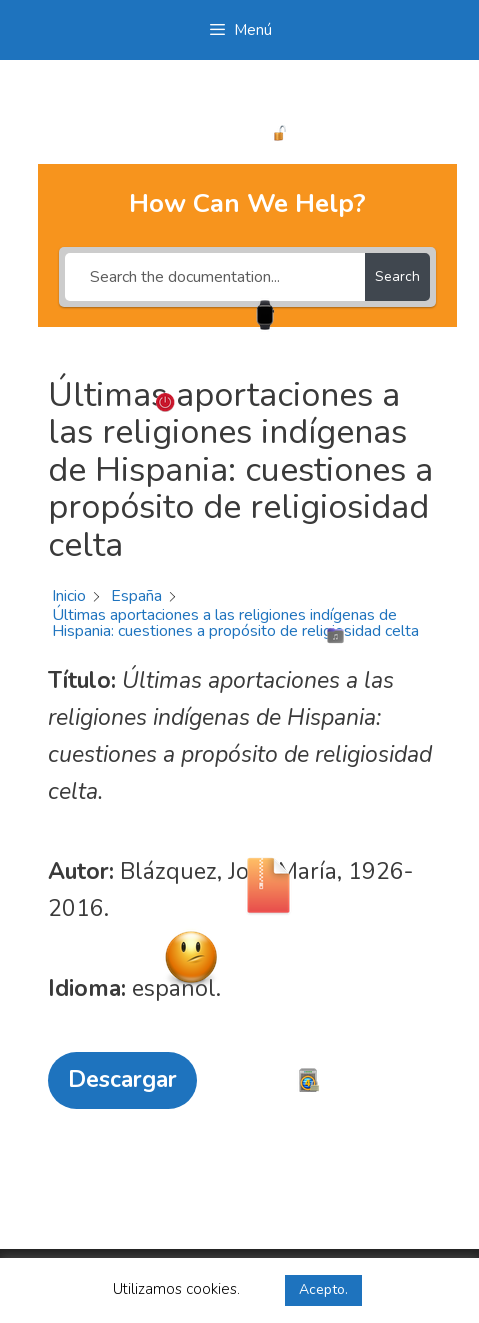 The image size is (479, 1323). I want to click on apple watch series 7 device icon, so click(265, 315).